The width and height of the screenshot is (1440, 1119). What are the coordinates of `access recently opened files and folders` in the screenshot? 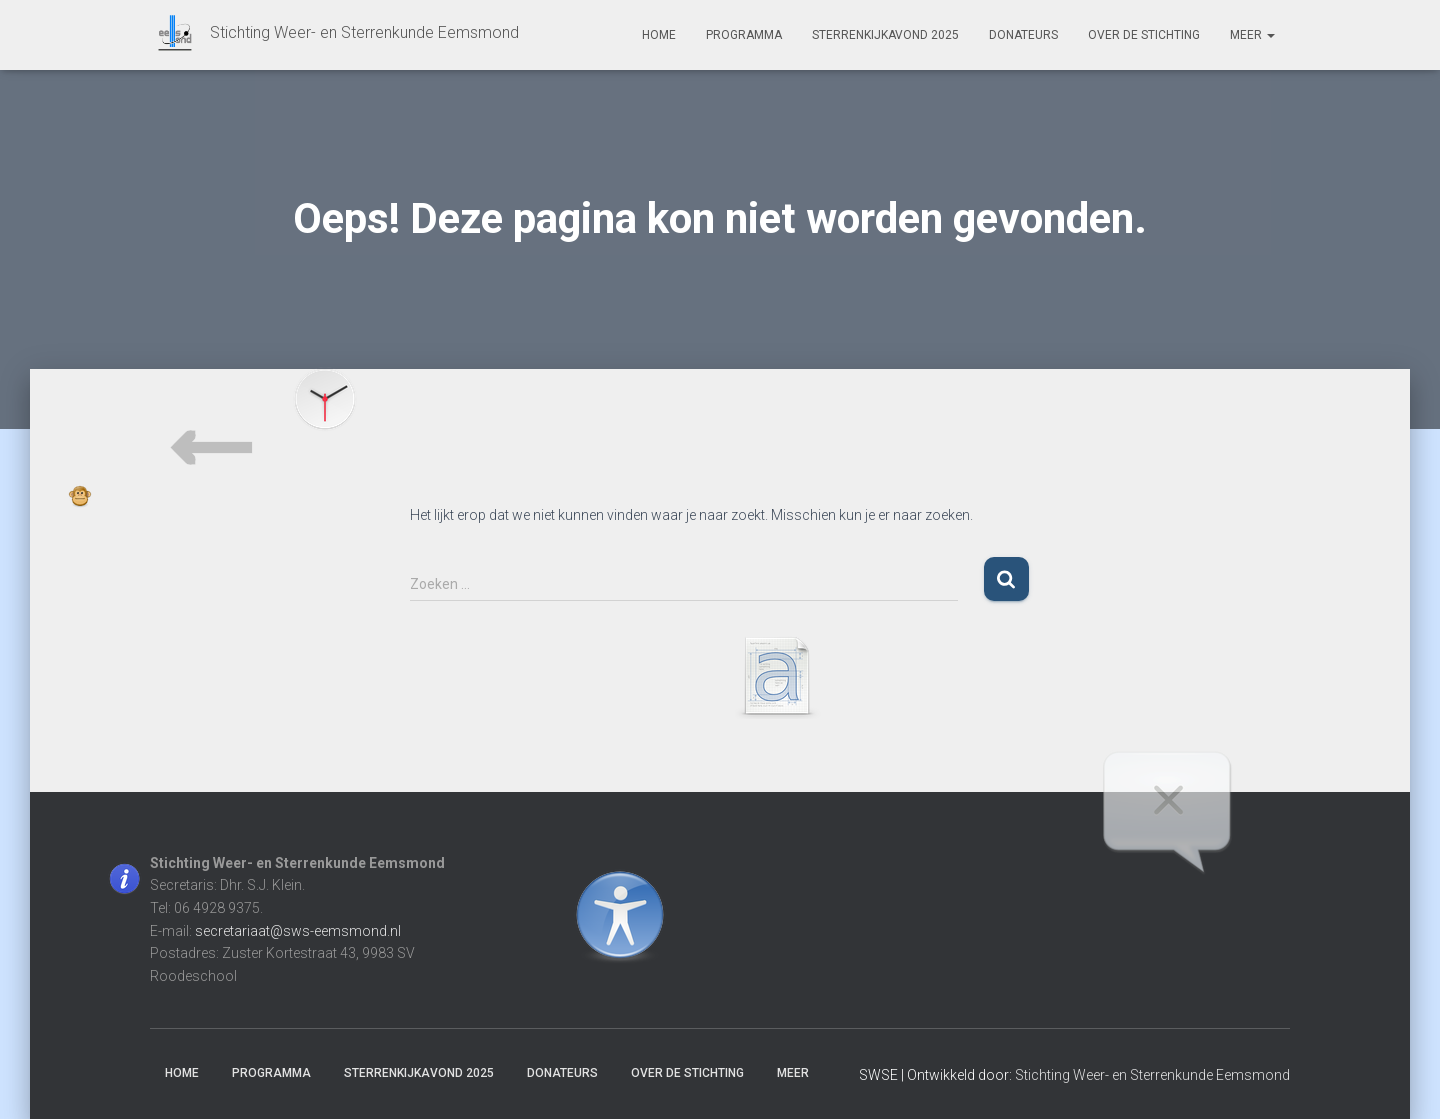 It's located at (325, 399).